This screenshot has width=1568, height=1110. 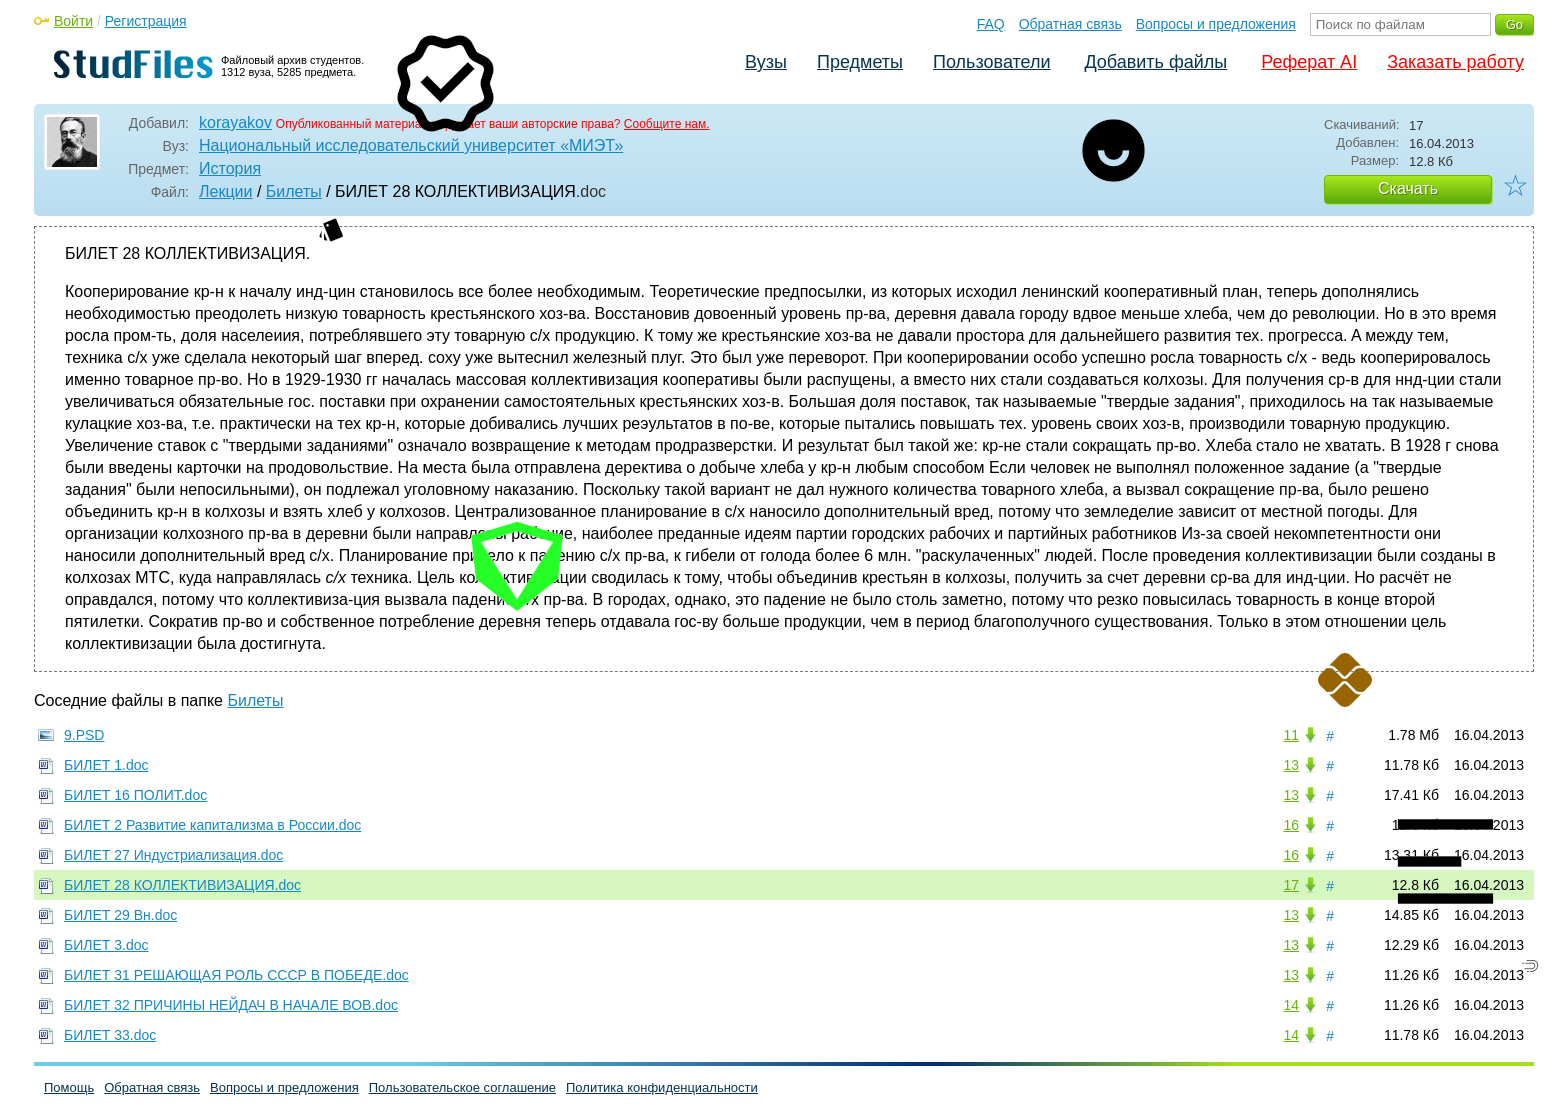 I want to click on openbase logo, so click(x=517, y=563).